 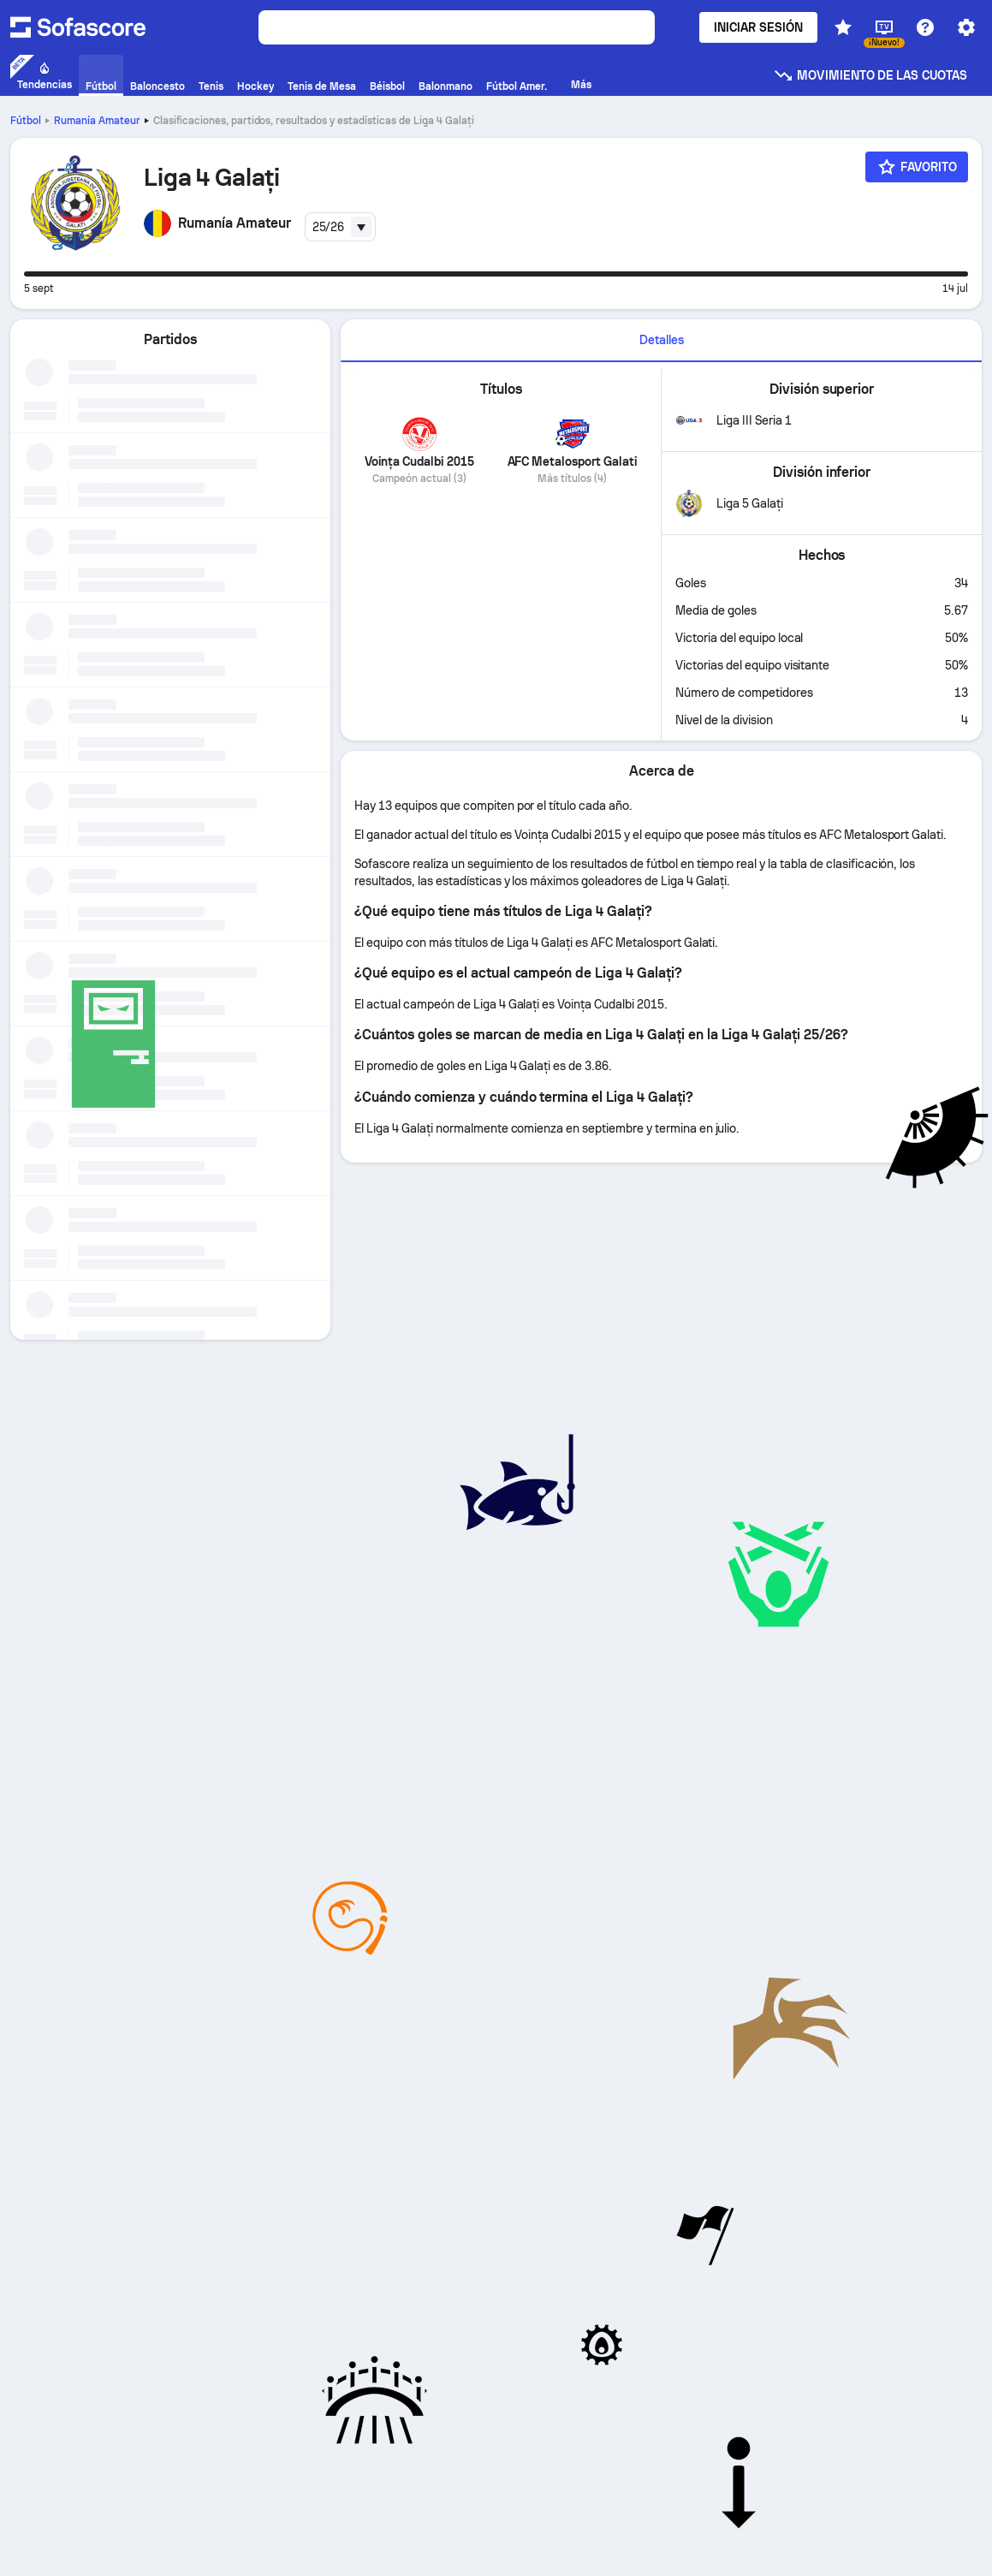 What do you see at coordinates (113, 1044) in the screenshot?
I see `monitor door or entry point activity` at bounding box center [113, 1044].